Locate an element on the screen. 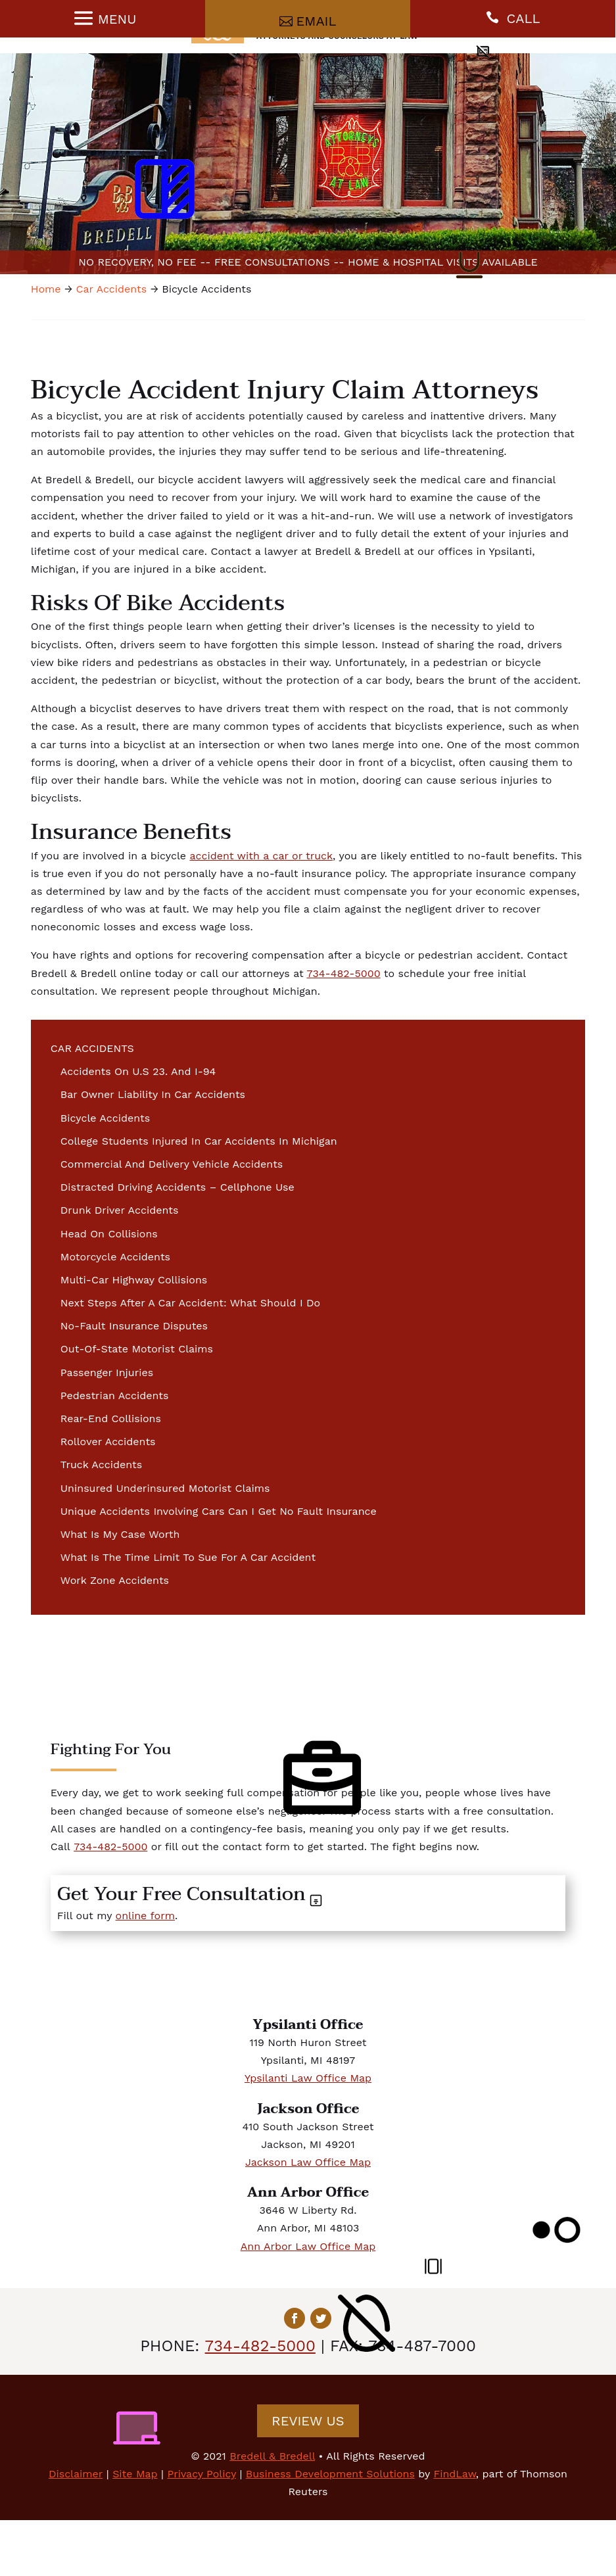  indicates weak HDR signal or low HDR quality is located at coordinates (556, 2230).